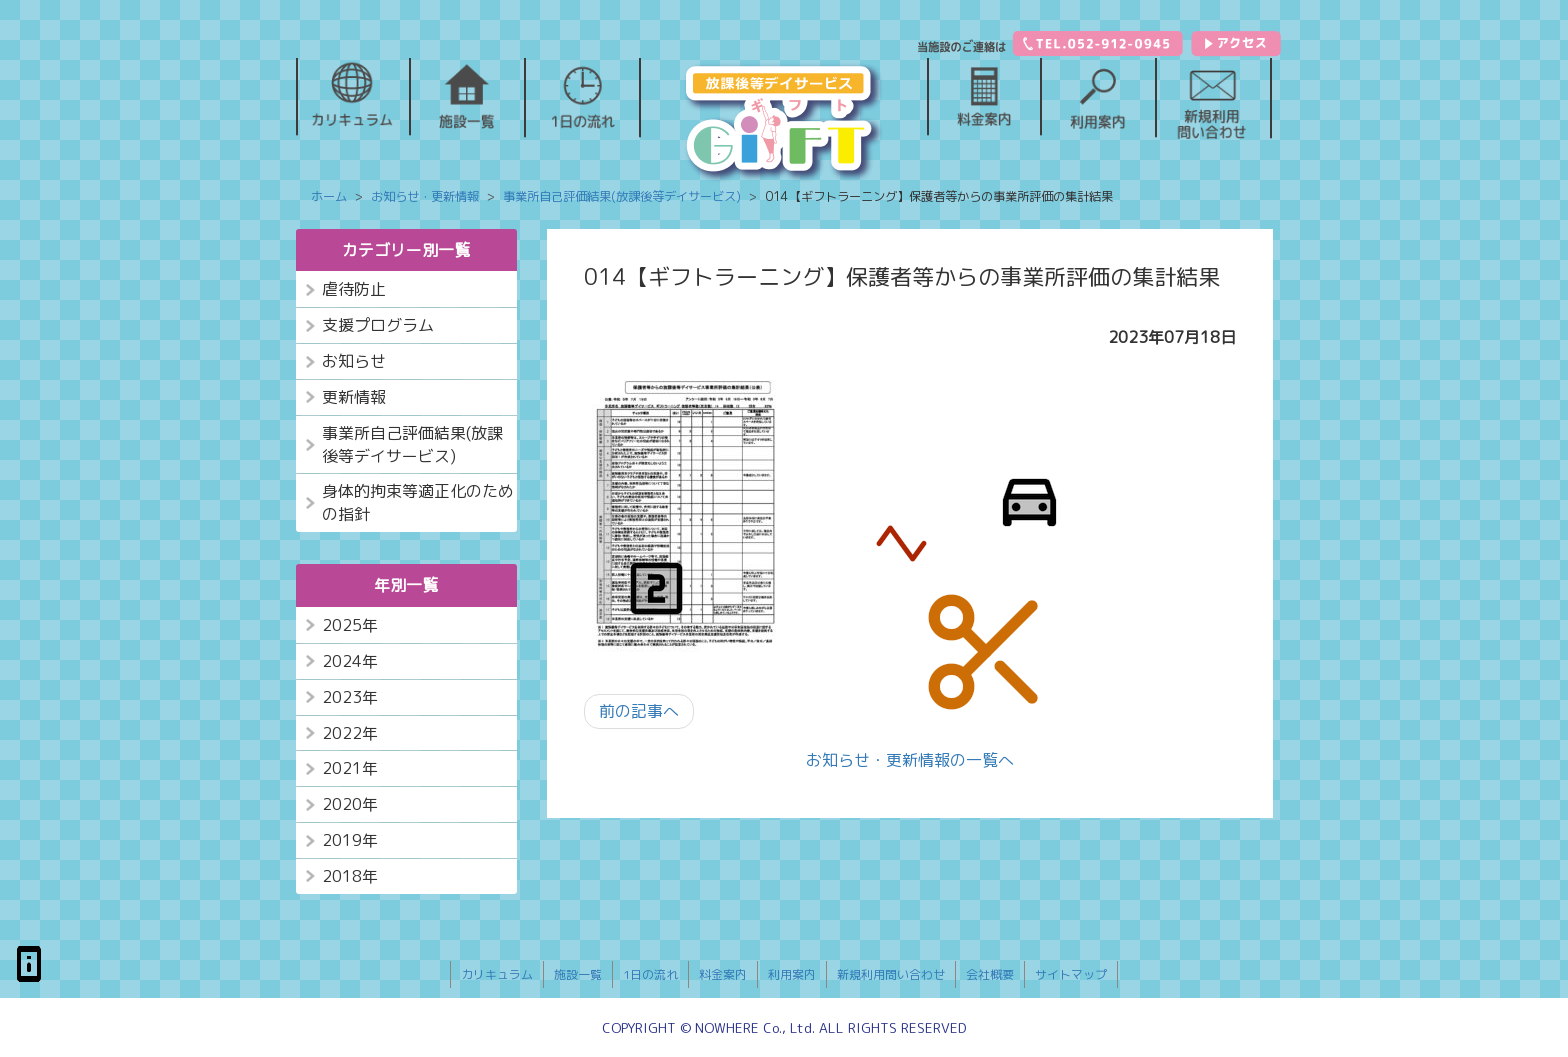  Describe the element at coordinates (1029, 502) in the screenshot. I see `view estimated time of arrival for your drive` at that location.